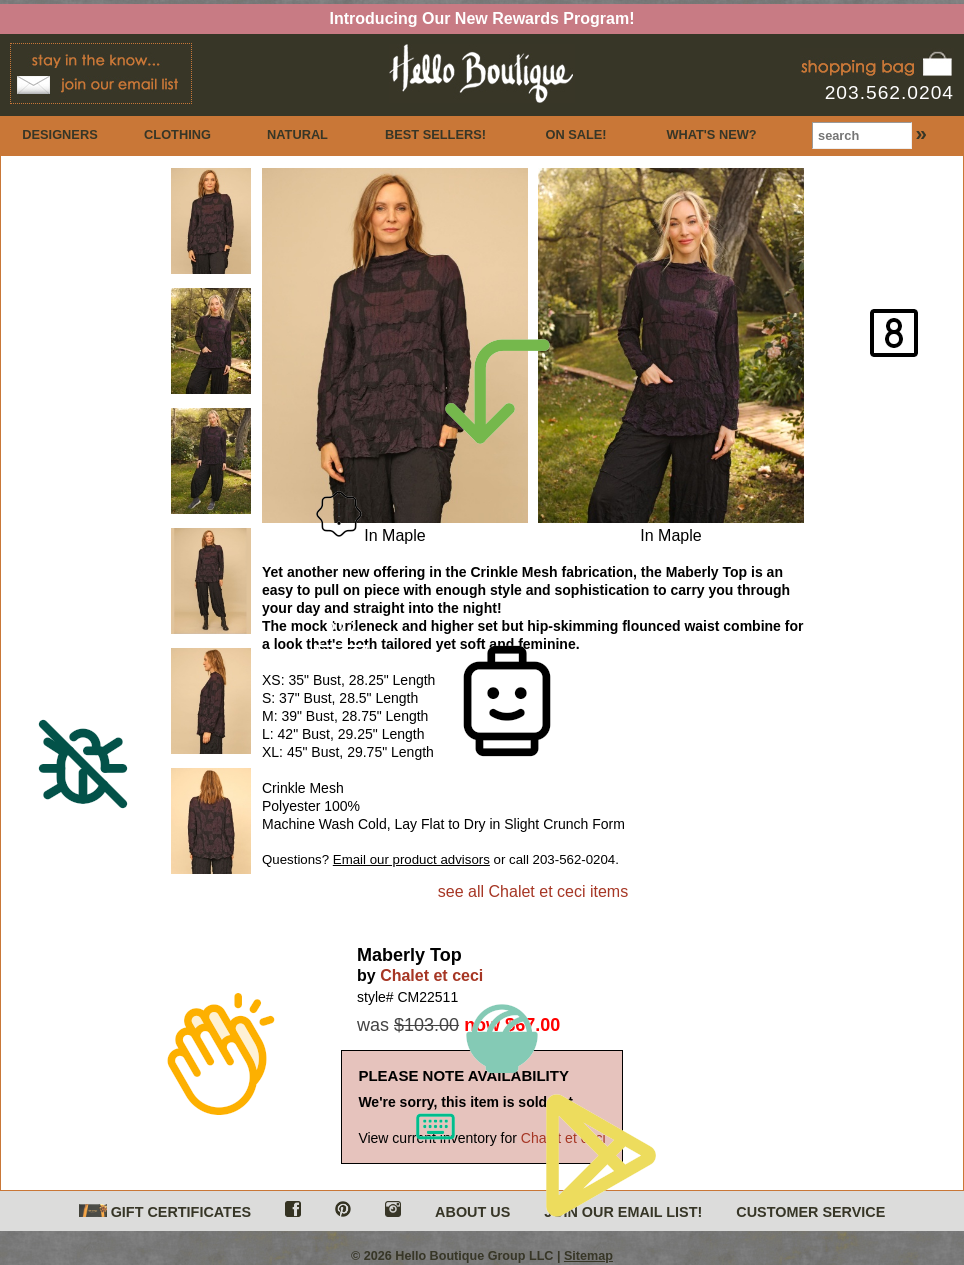 The image size is (964, 1265). Describe the element at coordinates (342, 648) in the screenshot. I see `view hot food or soup options` at that location.